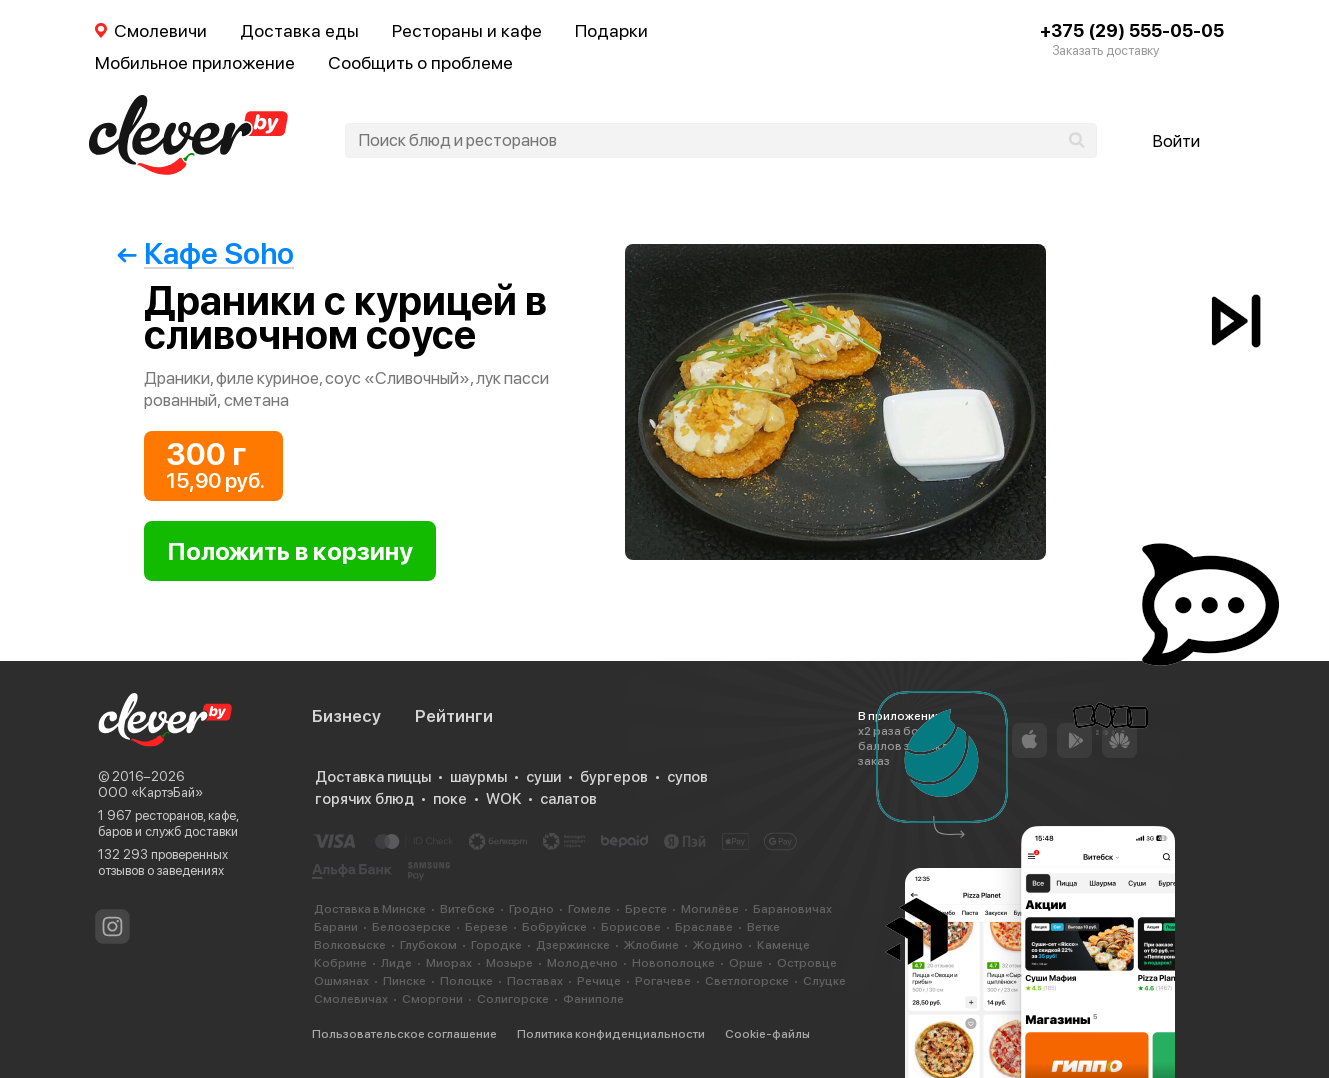 The image size is (1329, 1078). Describe the element at coordinates (916, 931) in the screenshot. I see `progress software company logo` at that location.